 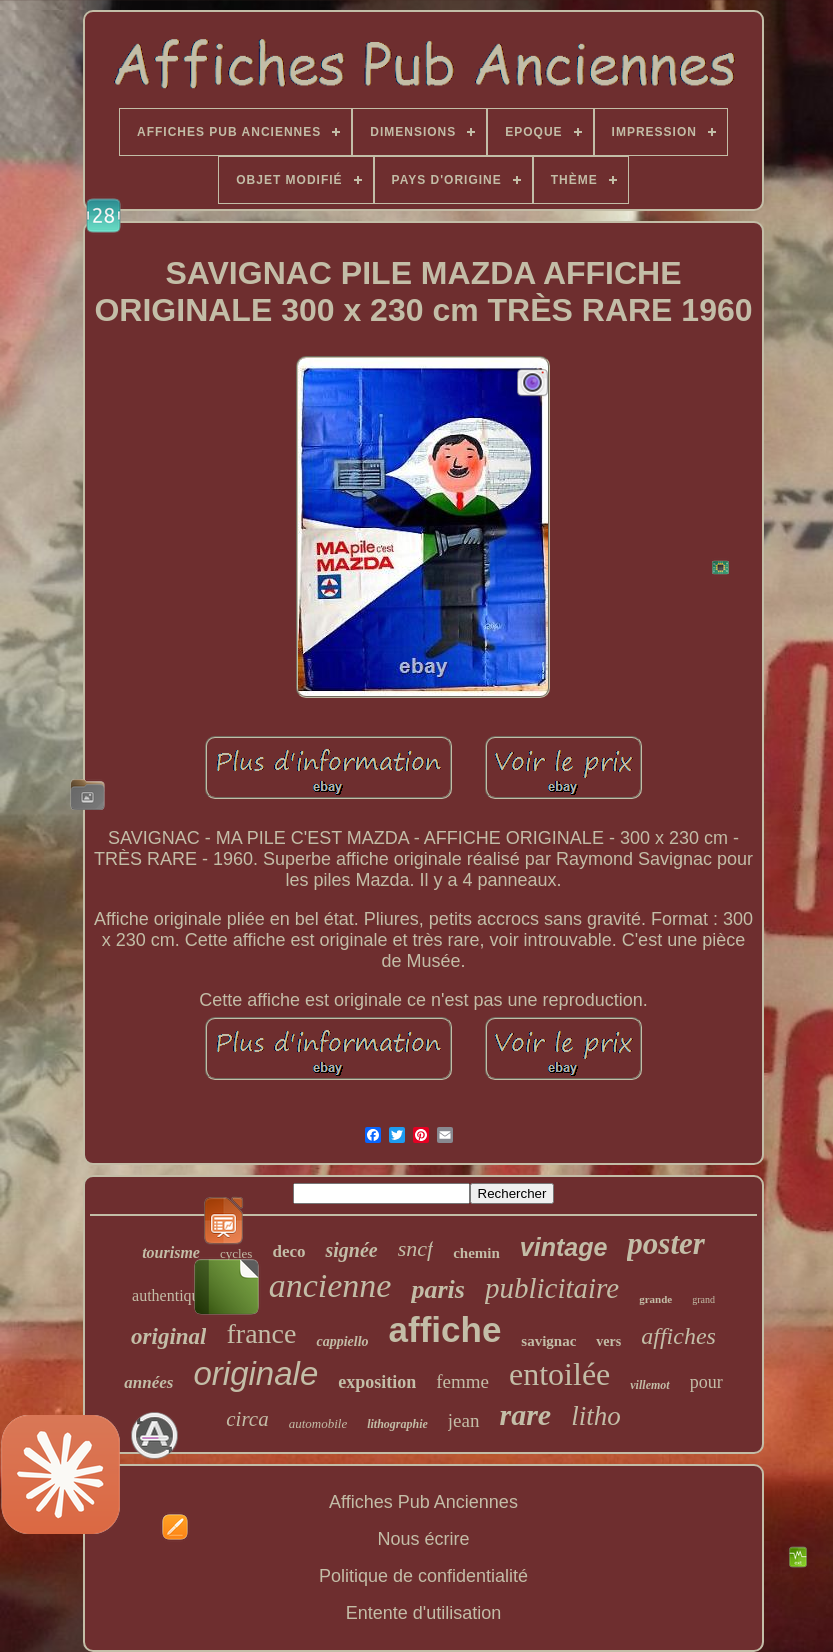 I want to click on open the camera app, so click(x=532, y=382).